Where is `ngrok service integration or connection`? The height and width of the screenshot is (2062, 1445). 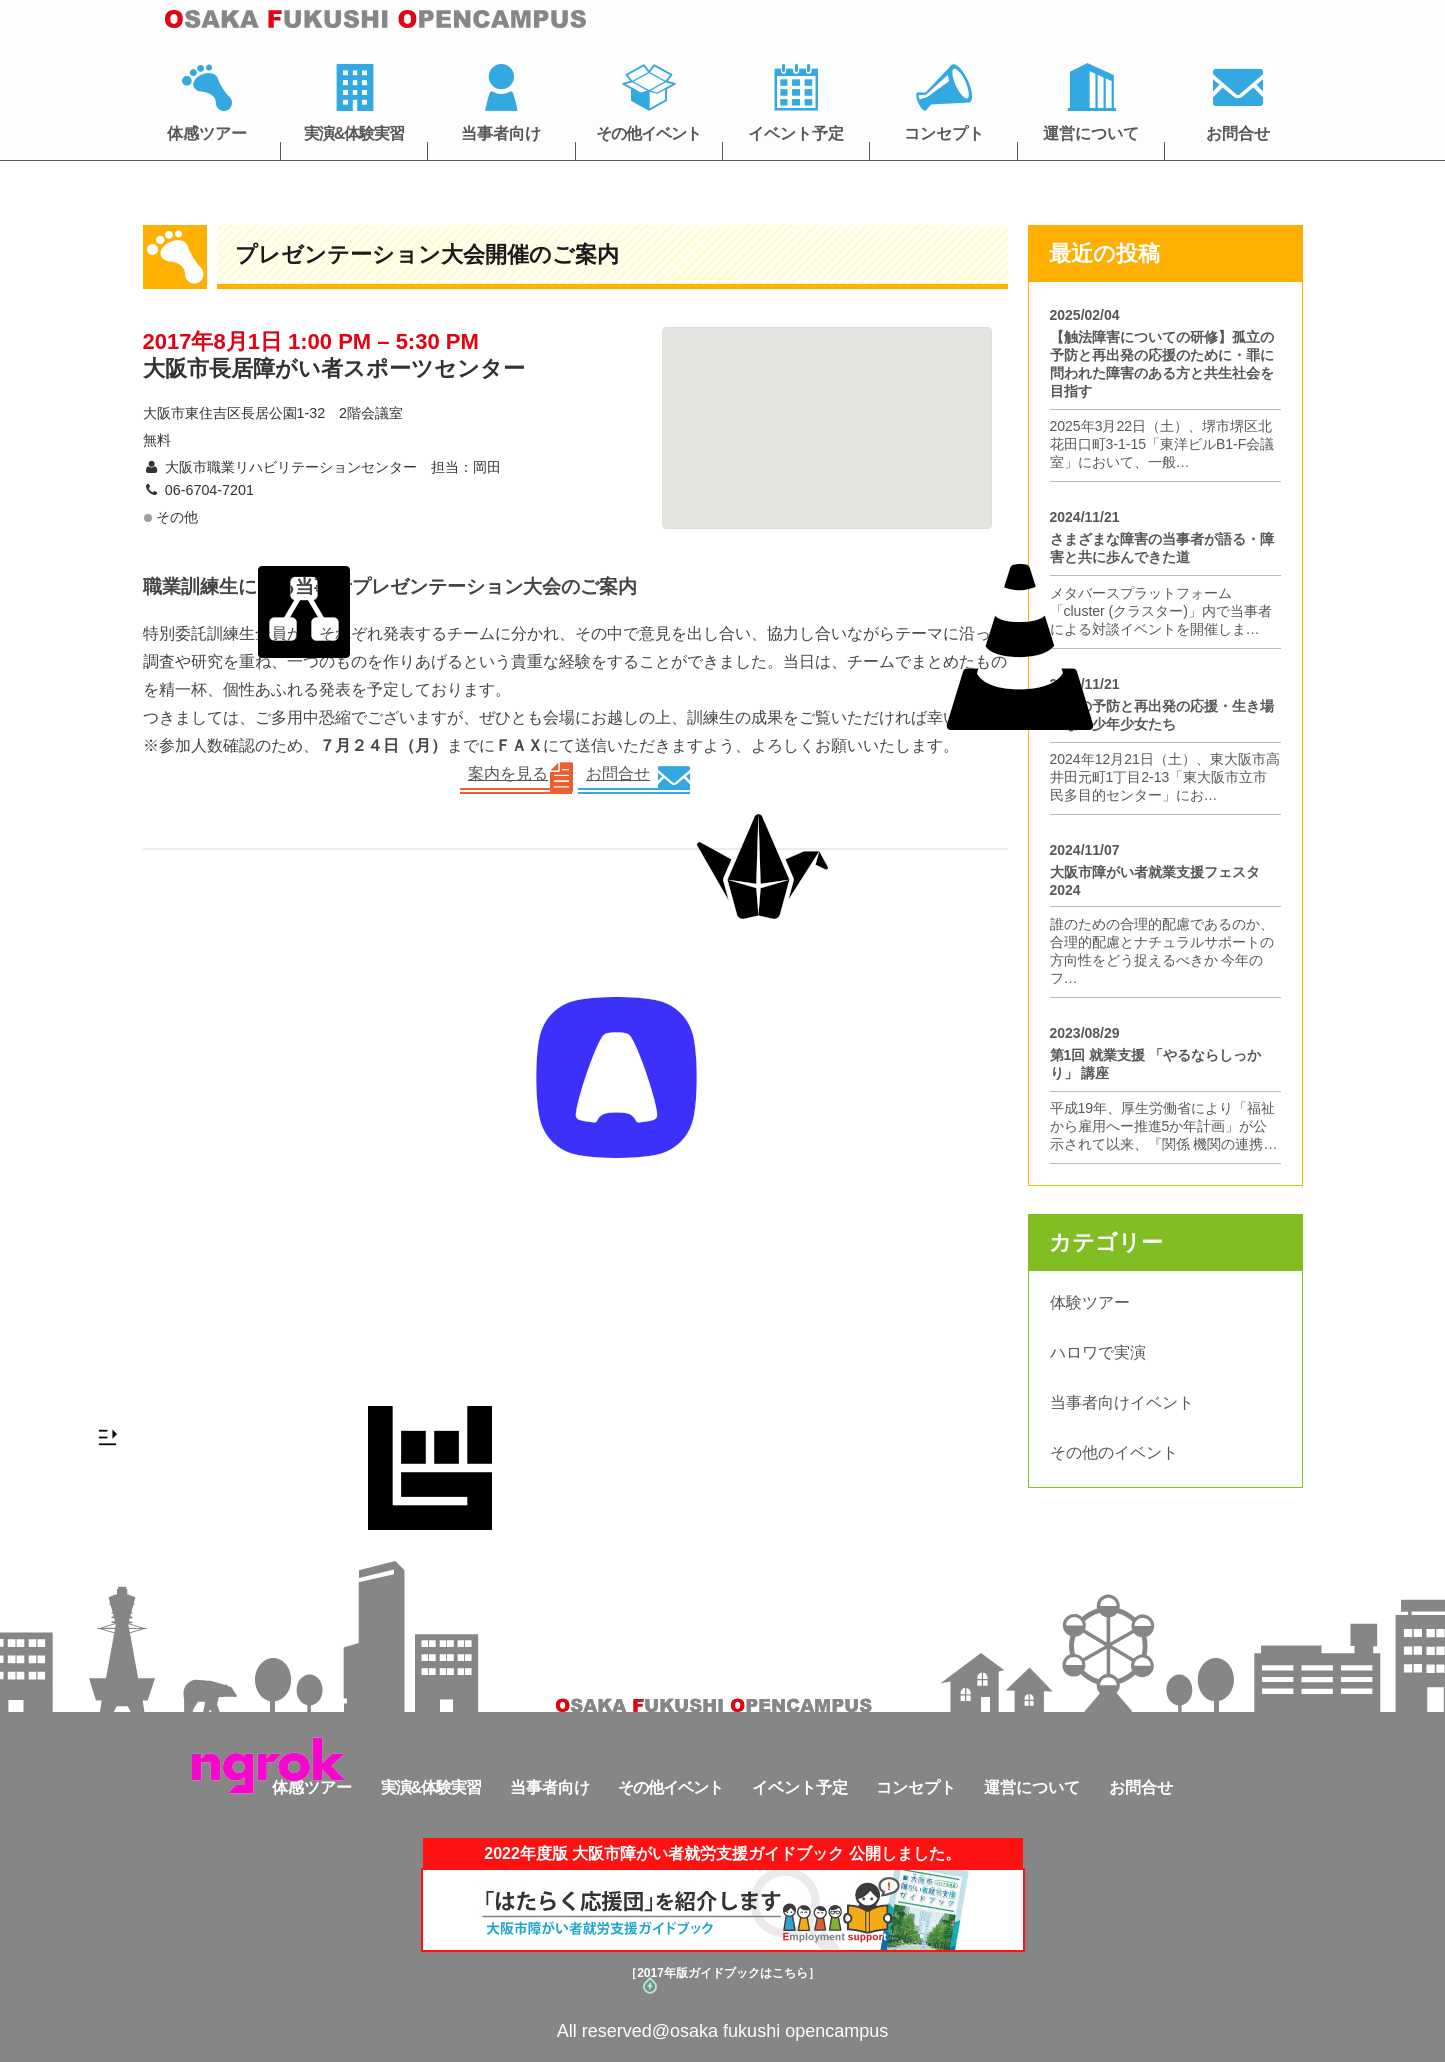 ngrok service integration or connection is located at coordinates (268, 1765).